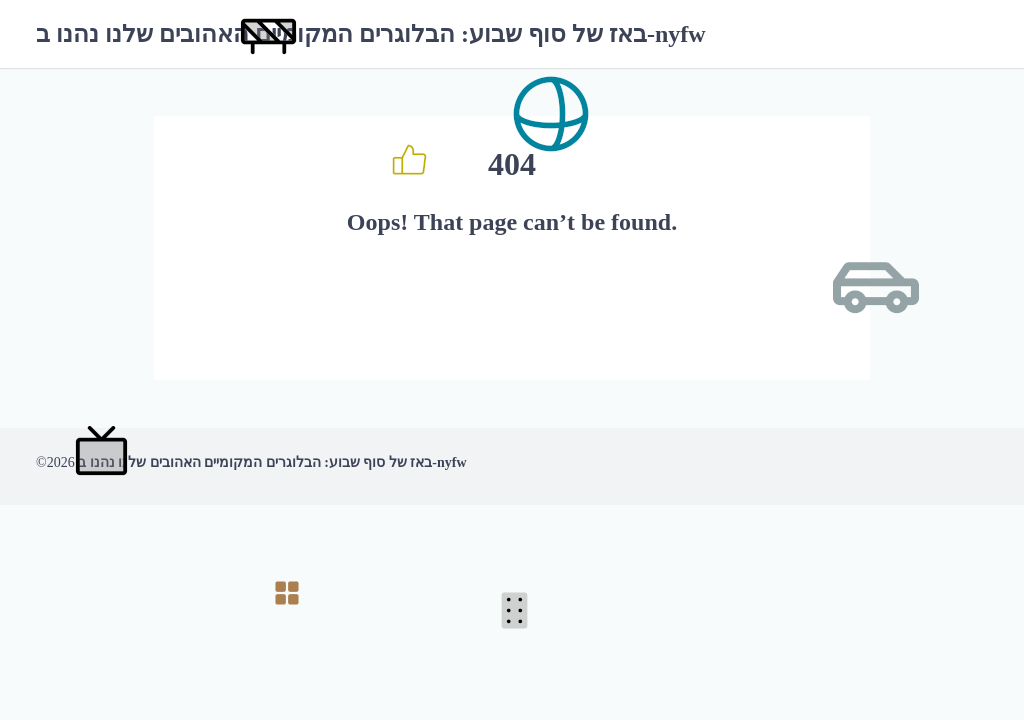 This screenshot has width=1024, height=720. What do you see at coordinates (551, 114) in the screenshot?
I see `access global or worldwide settings` at bounding box center [551, 114].